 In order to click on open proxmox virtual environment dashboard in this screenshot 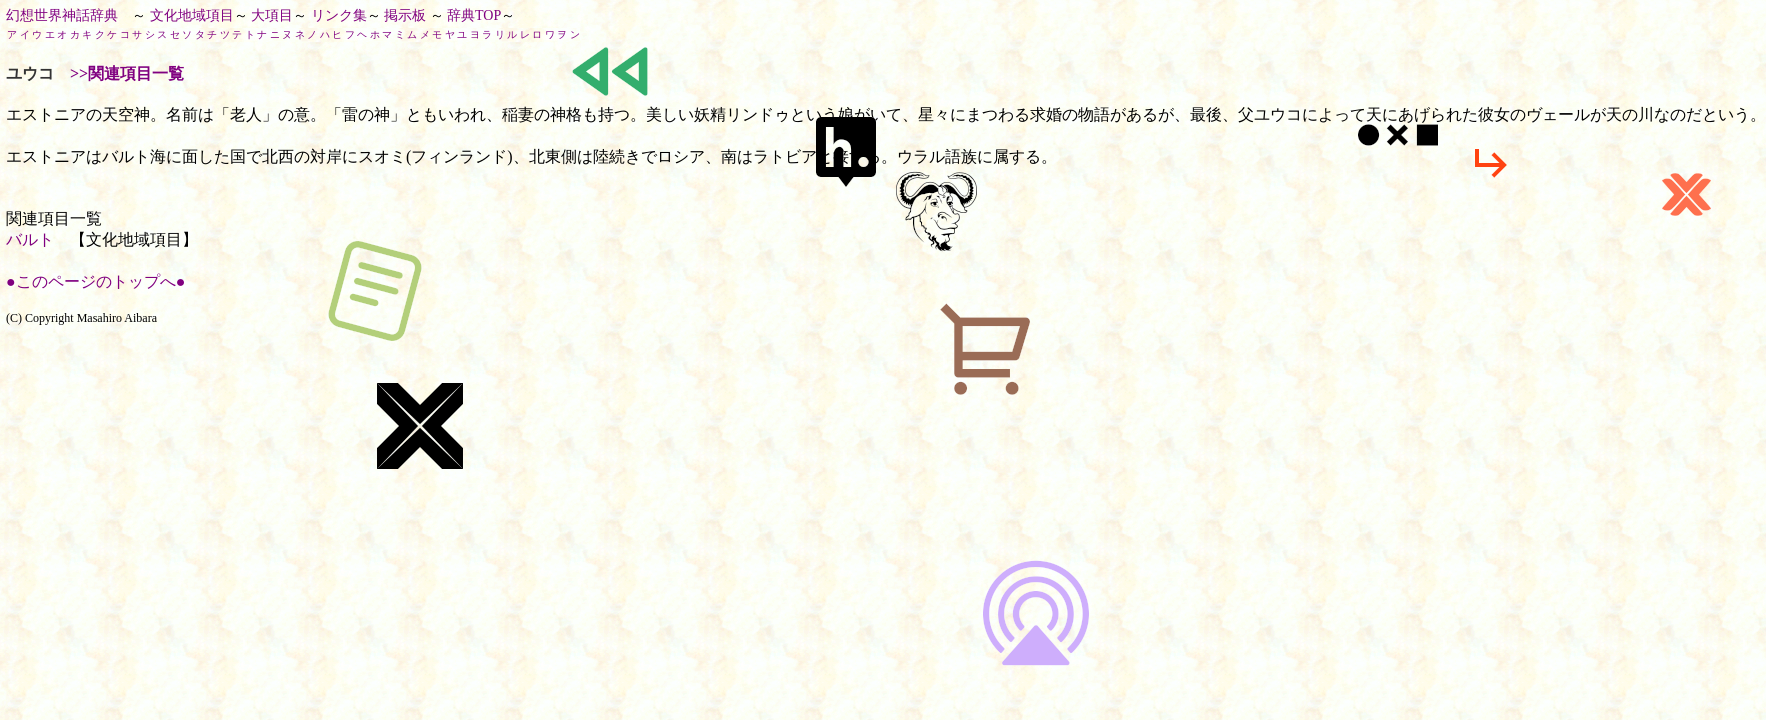, I will do `click(1686, 194)`.